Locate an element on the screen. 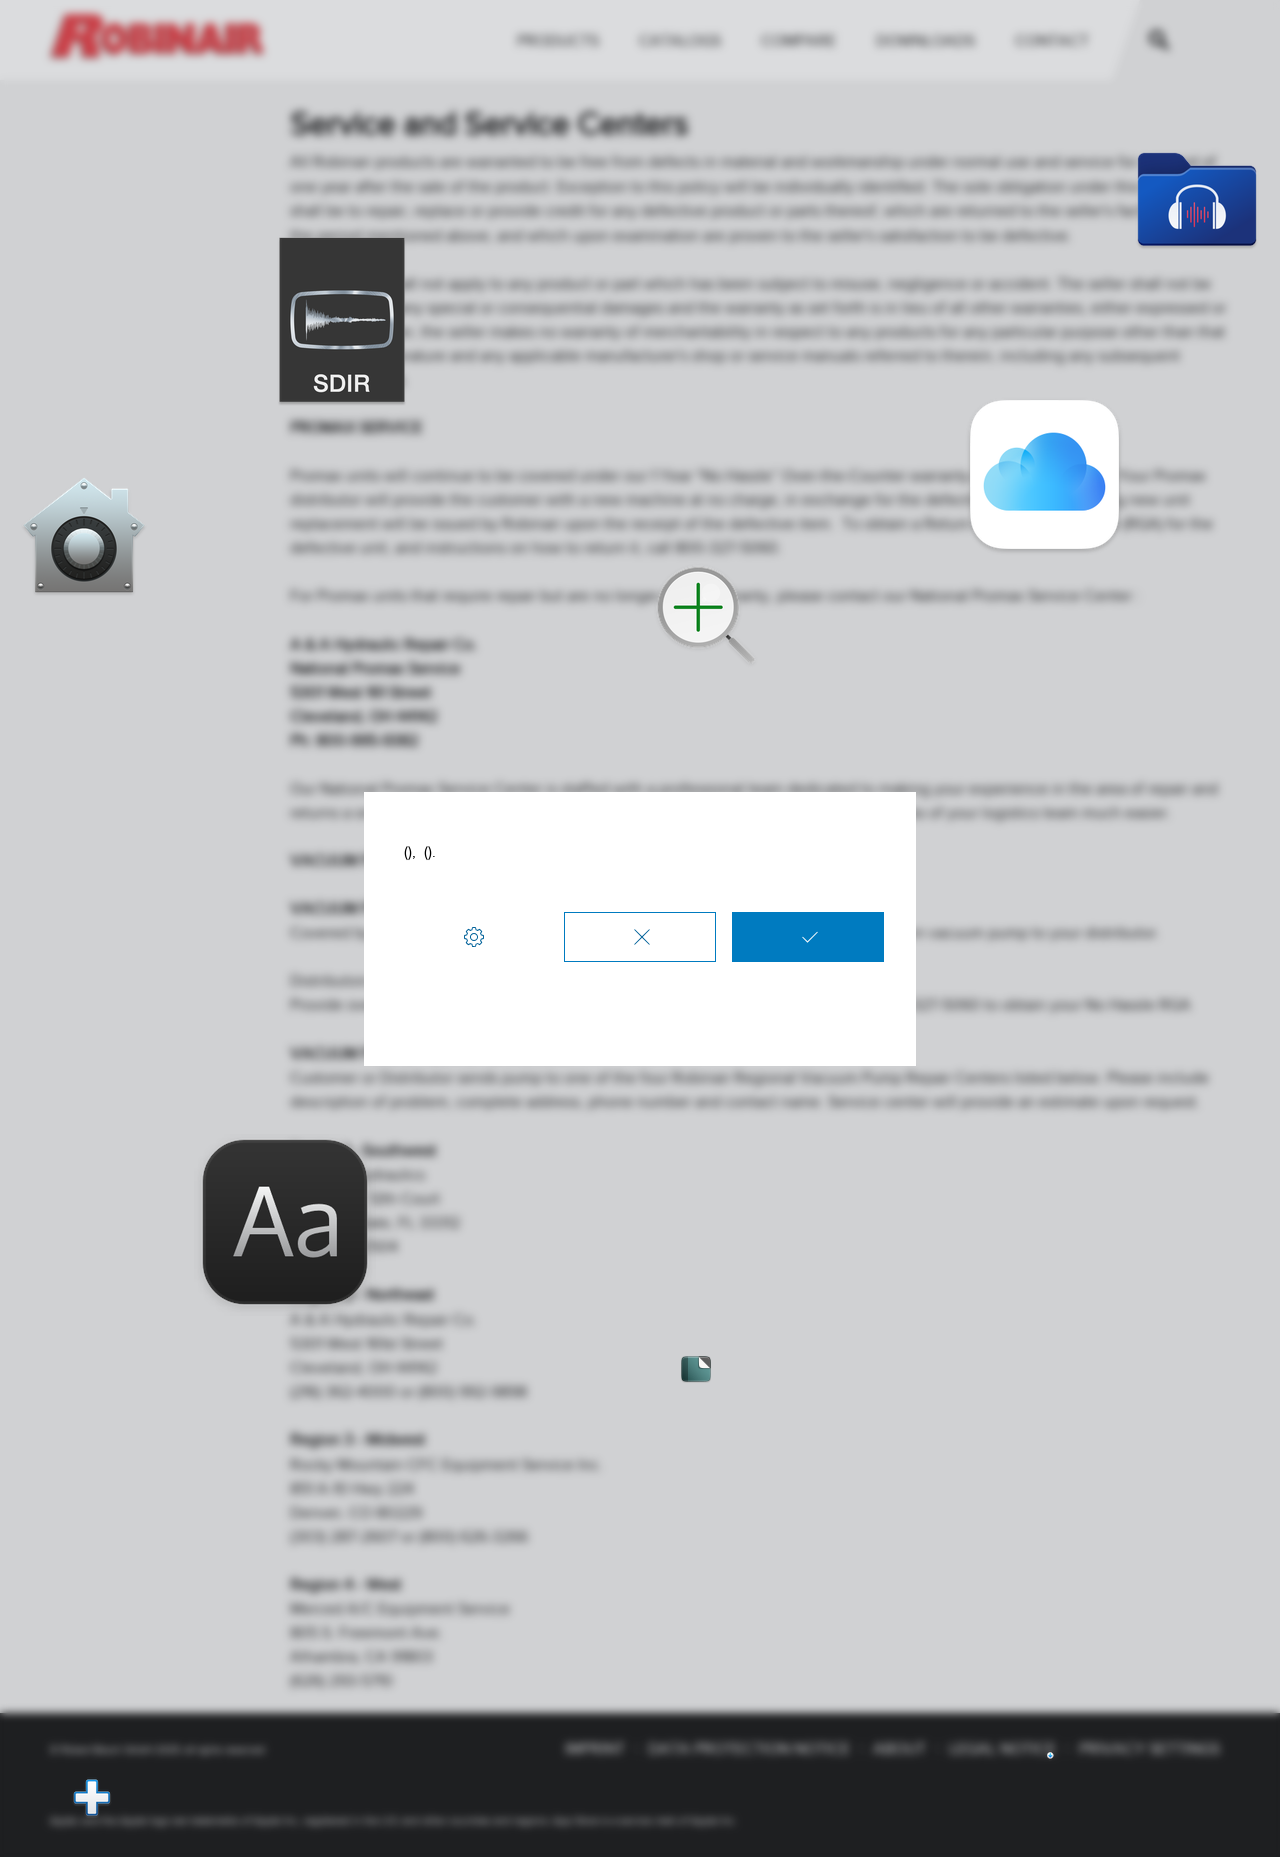 The width and height of the screenshot is (1280, 1857). zoom in on file or document is located at coordinates (705, 614).